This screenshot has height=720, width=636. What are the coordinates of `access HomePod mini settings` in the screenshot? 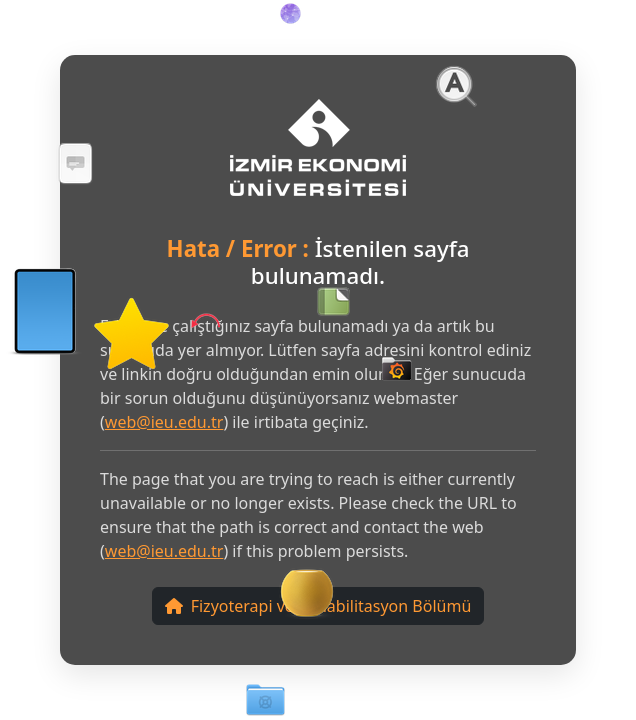 It's located at (307, 598).